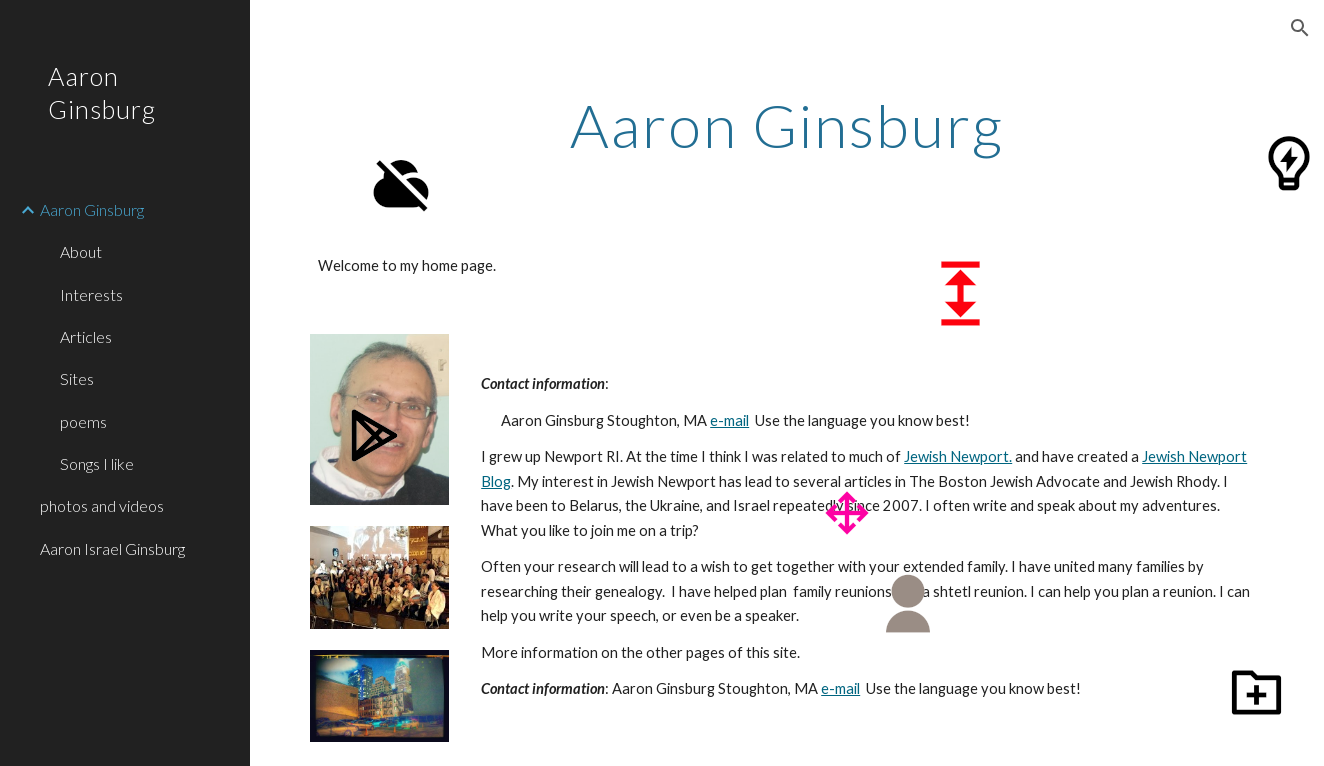  Describe the element at coordinates (908, 605) in the screenshot. I see `view your profile` at that location.